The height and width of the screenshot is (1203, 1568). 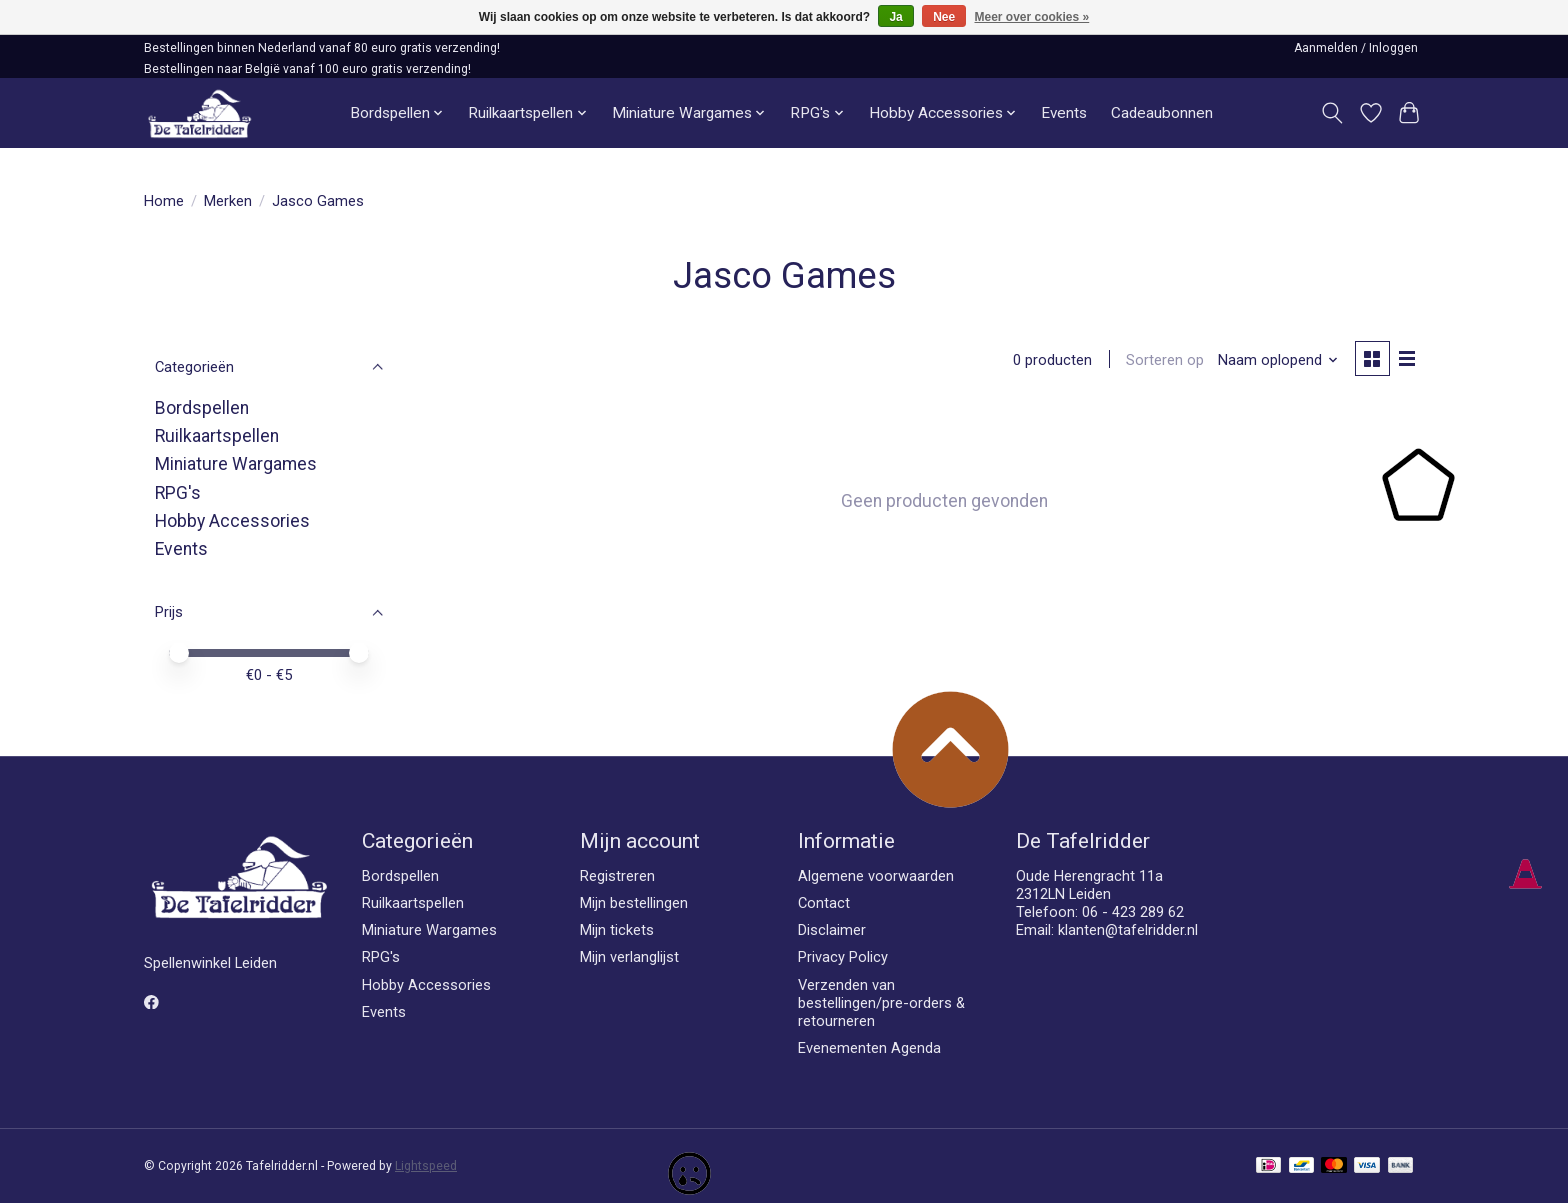 What do you see at coordinates (1418, 487) in the screenshot?
I see `select pentagon shape tool` at bounding box center [1418, 487].